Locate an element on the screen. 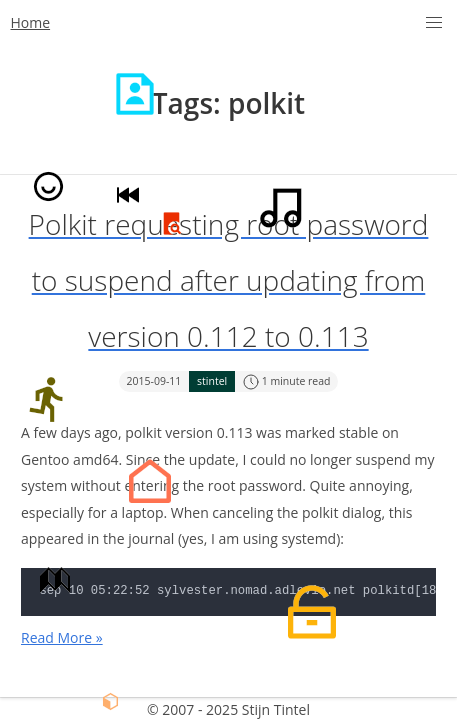 This screenshot has height=720, width=457. view your profile is located at coordinates (48, 186).